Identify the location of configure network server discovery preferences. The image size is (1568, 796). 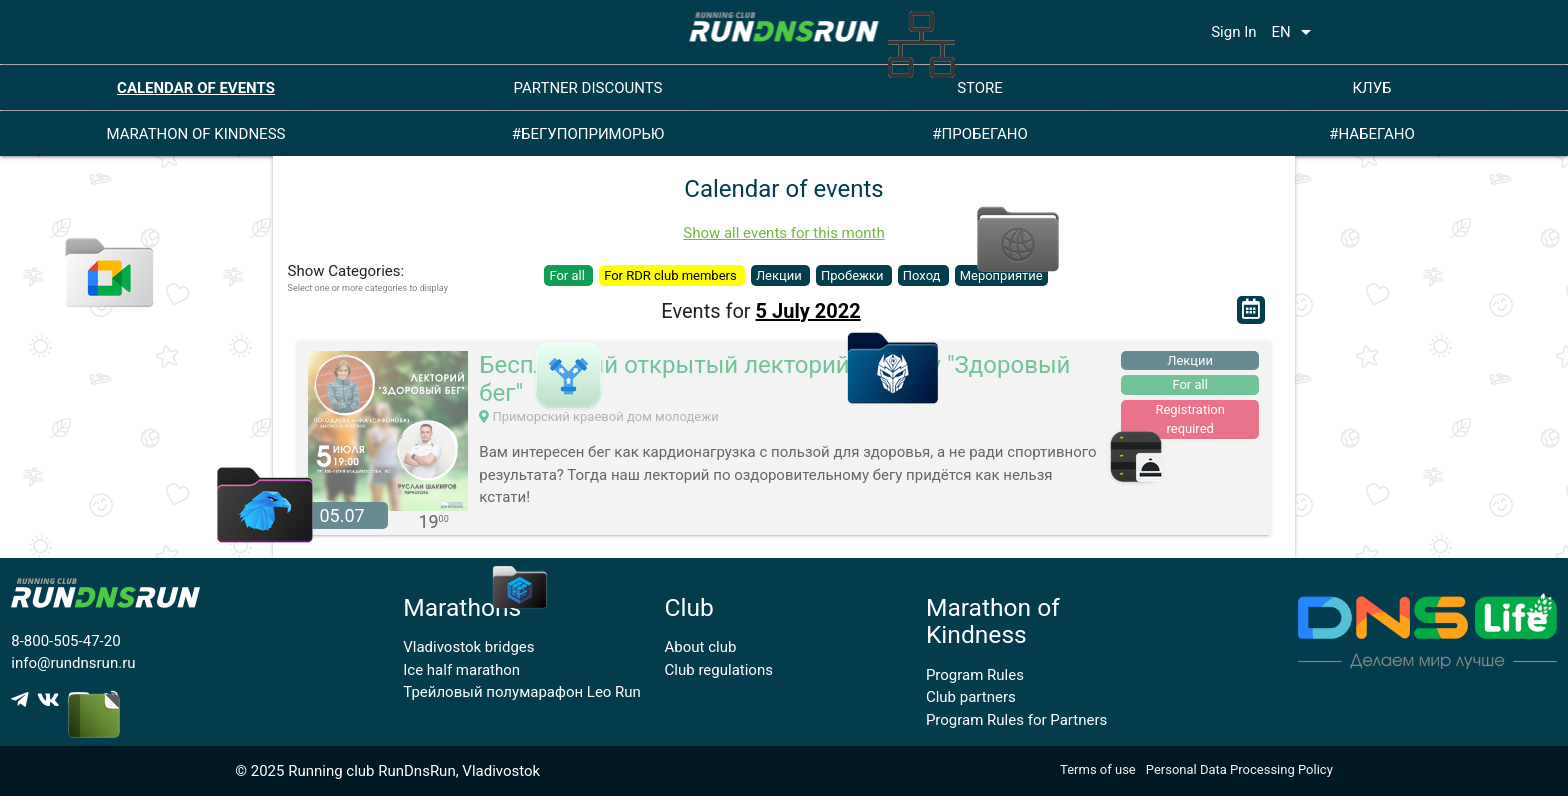
(1136, 457).